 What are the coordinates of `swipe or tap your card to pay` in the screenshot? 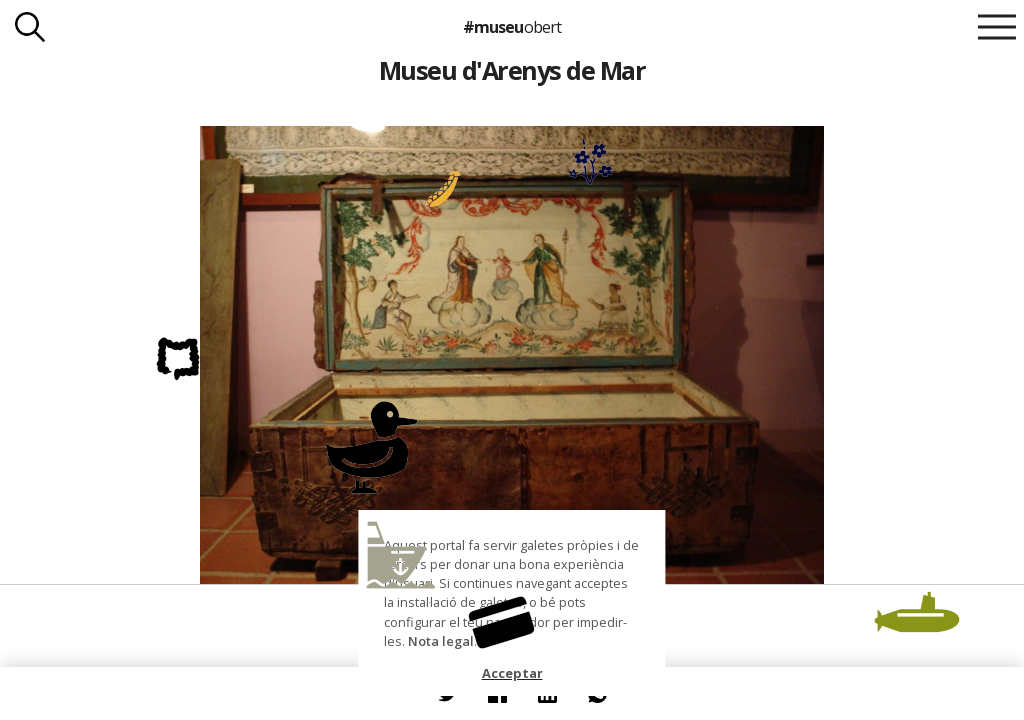 It's located at (501, 622).